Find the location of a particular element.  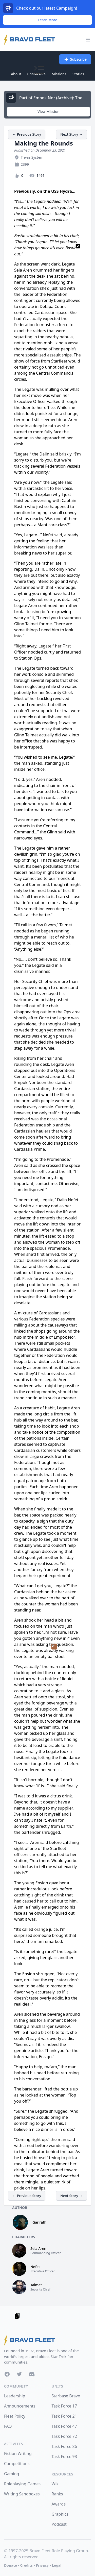

increase text indentation is located at coordinates (39, 70).